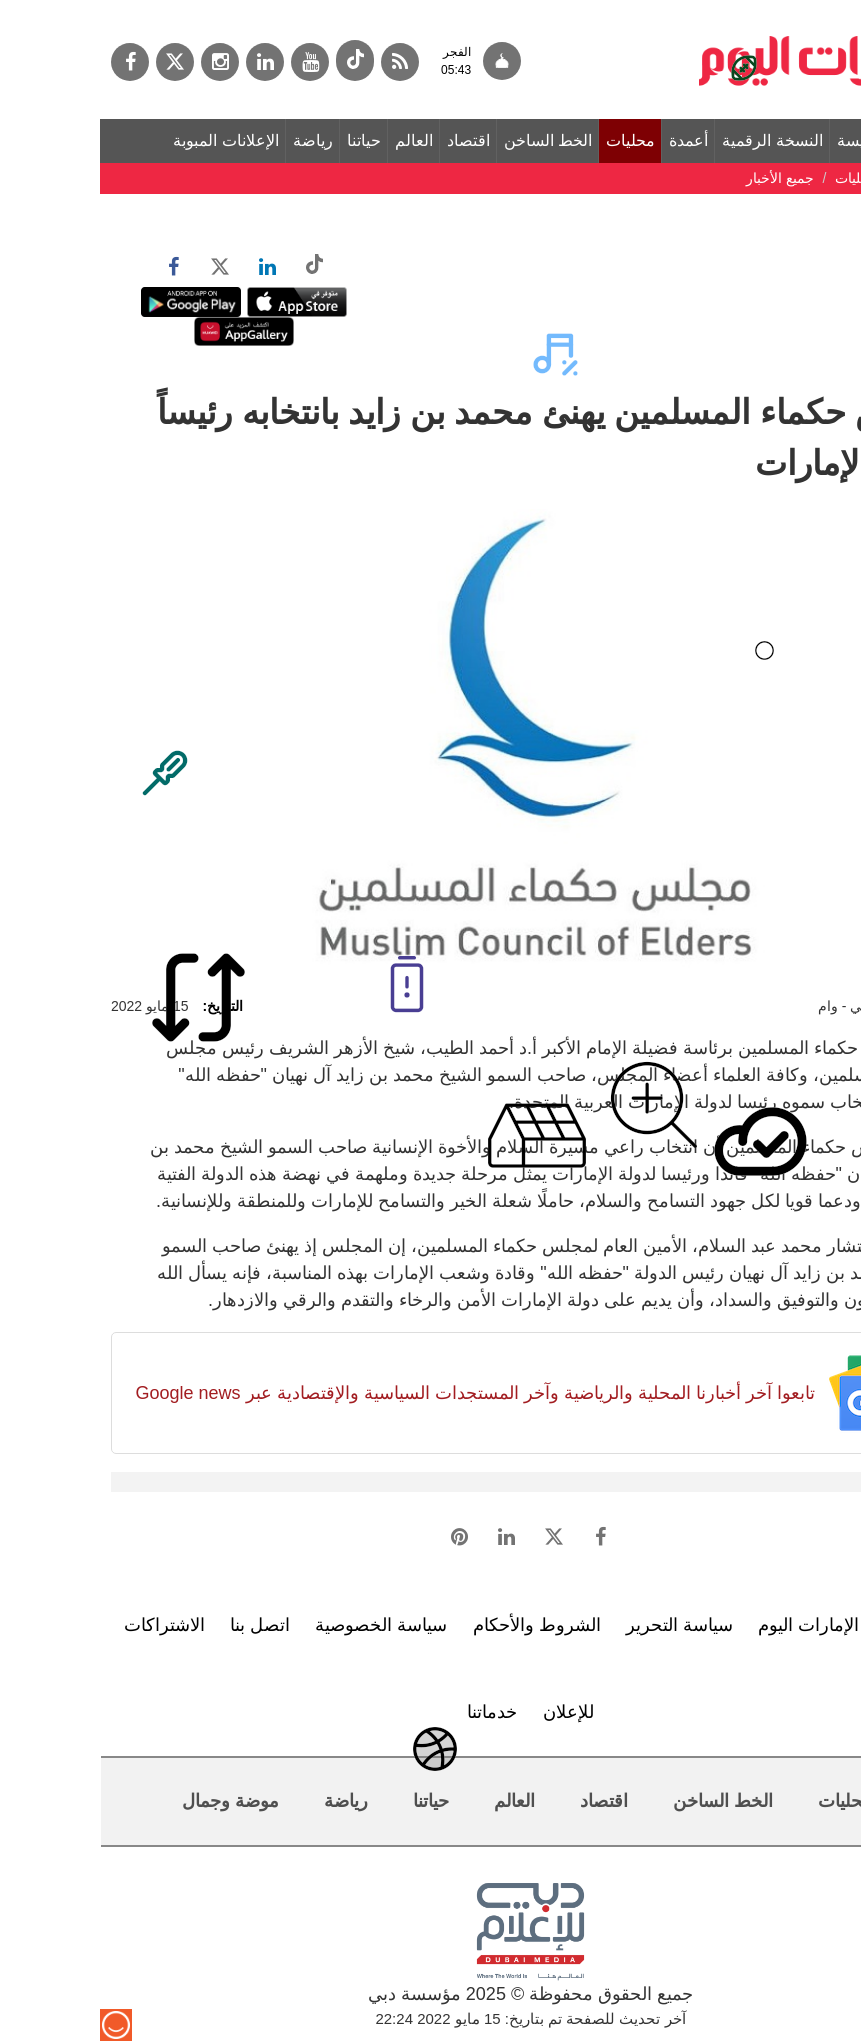 This screenshot has width=861, height=2041. I want to click on access sports scores and updates, so click(744, 68).